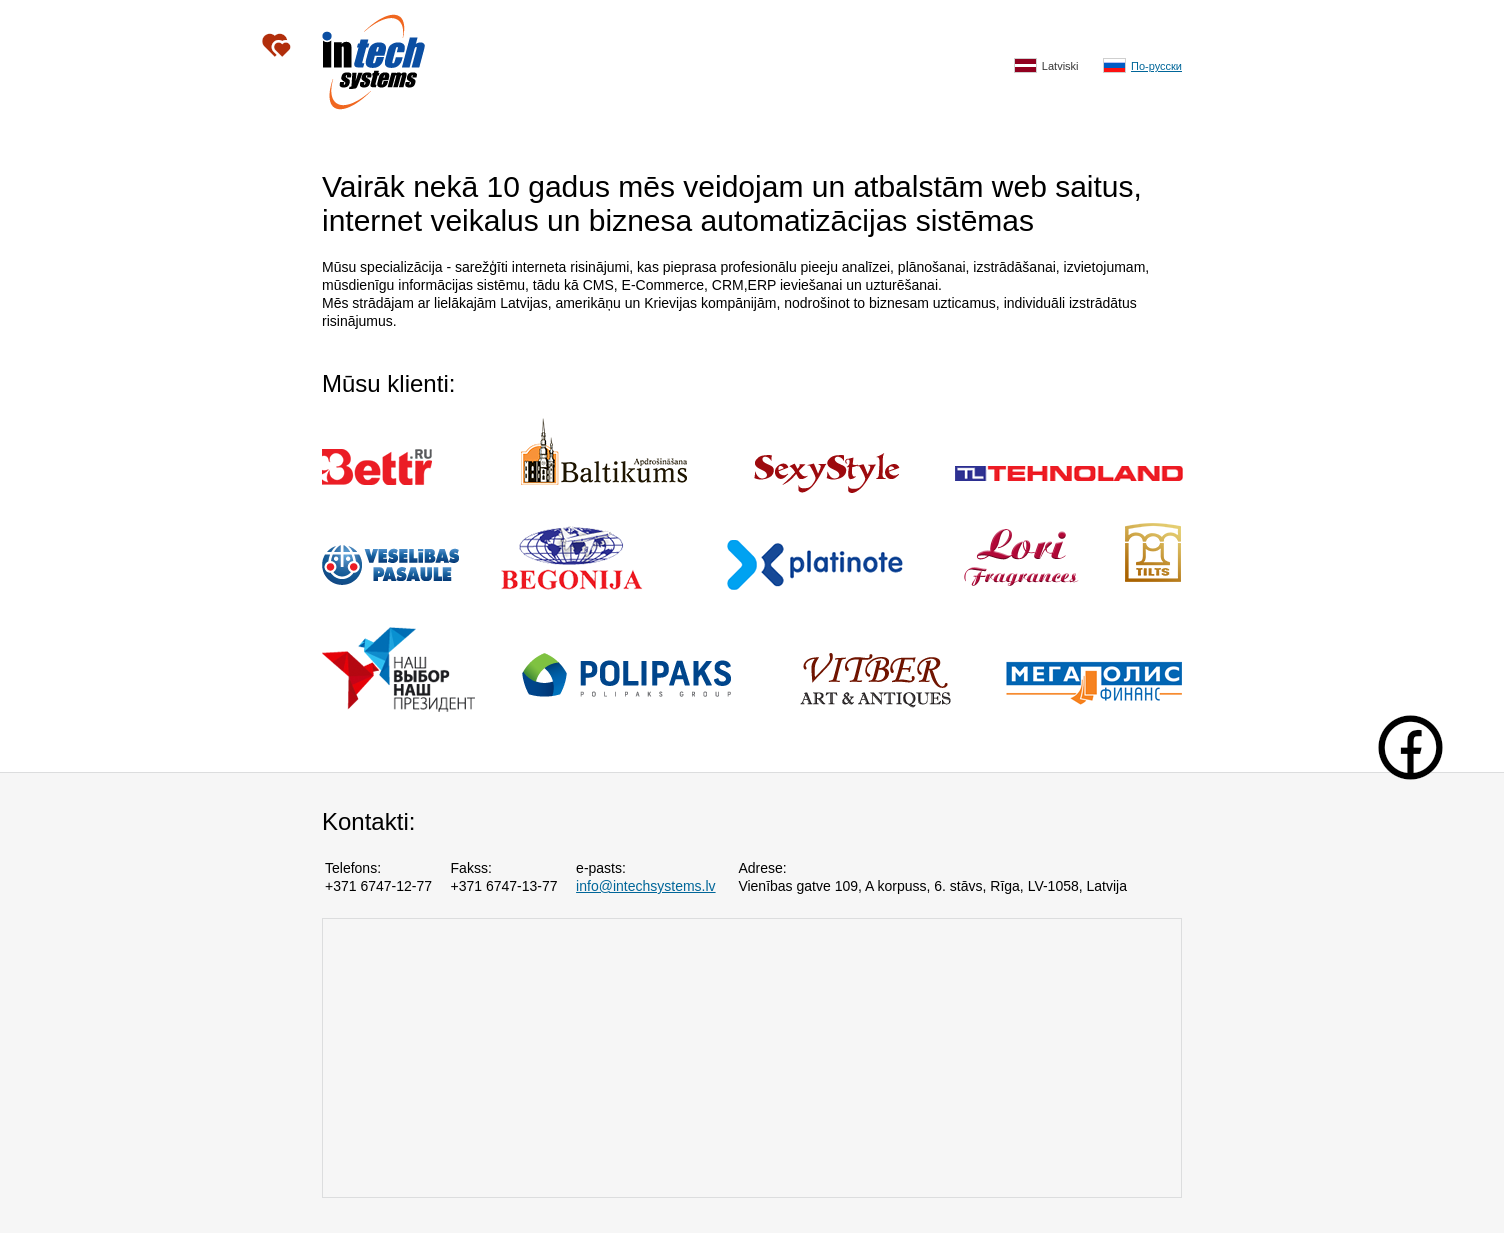 This screenshot has width=1504, height=1233. Describe the element at coordinates (276, 45) in the screenshot. I see `add to favorites or liked items` at that location.